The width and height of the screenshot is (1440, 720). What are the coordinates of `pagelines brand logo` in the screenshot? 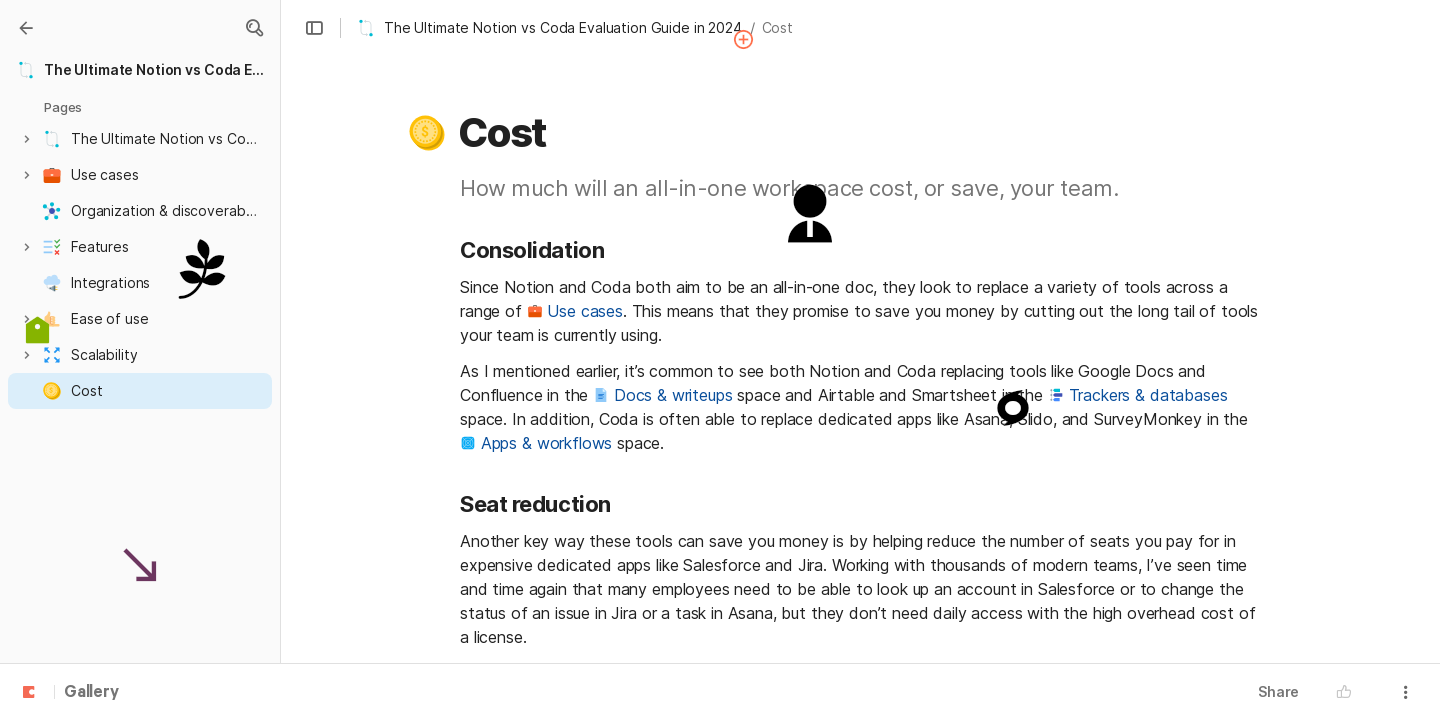 It's located at (202, 269).